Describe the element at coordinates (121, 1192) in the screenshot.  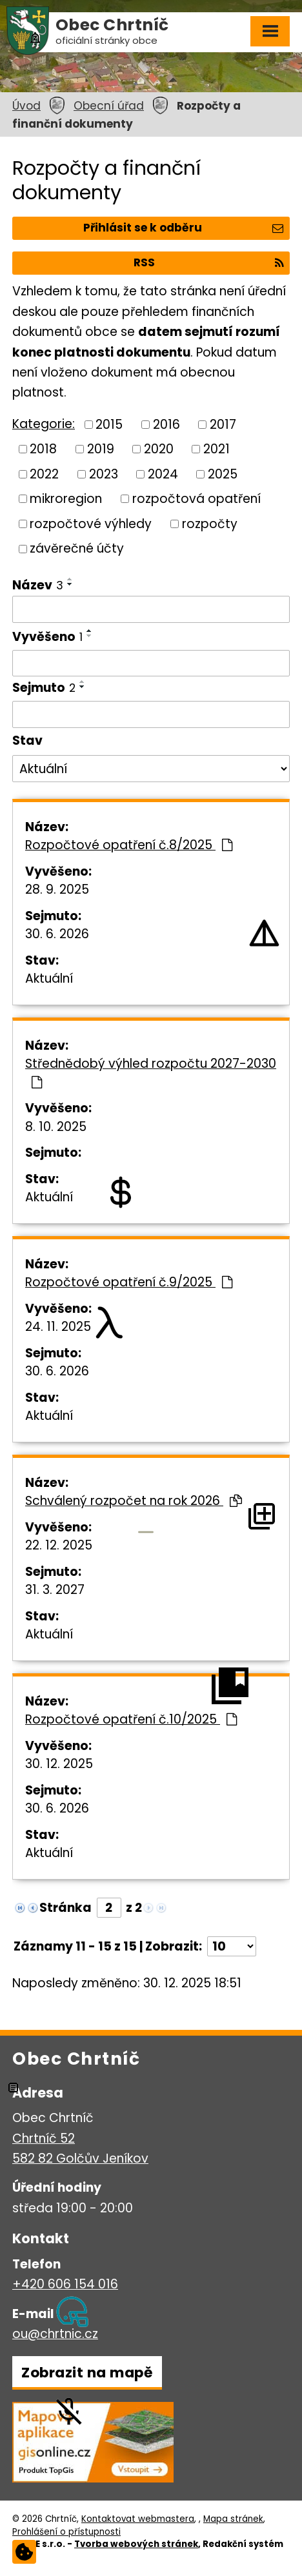
I see `view pricing or payment options` at that location.